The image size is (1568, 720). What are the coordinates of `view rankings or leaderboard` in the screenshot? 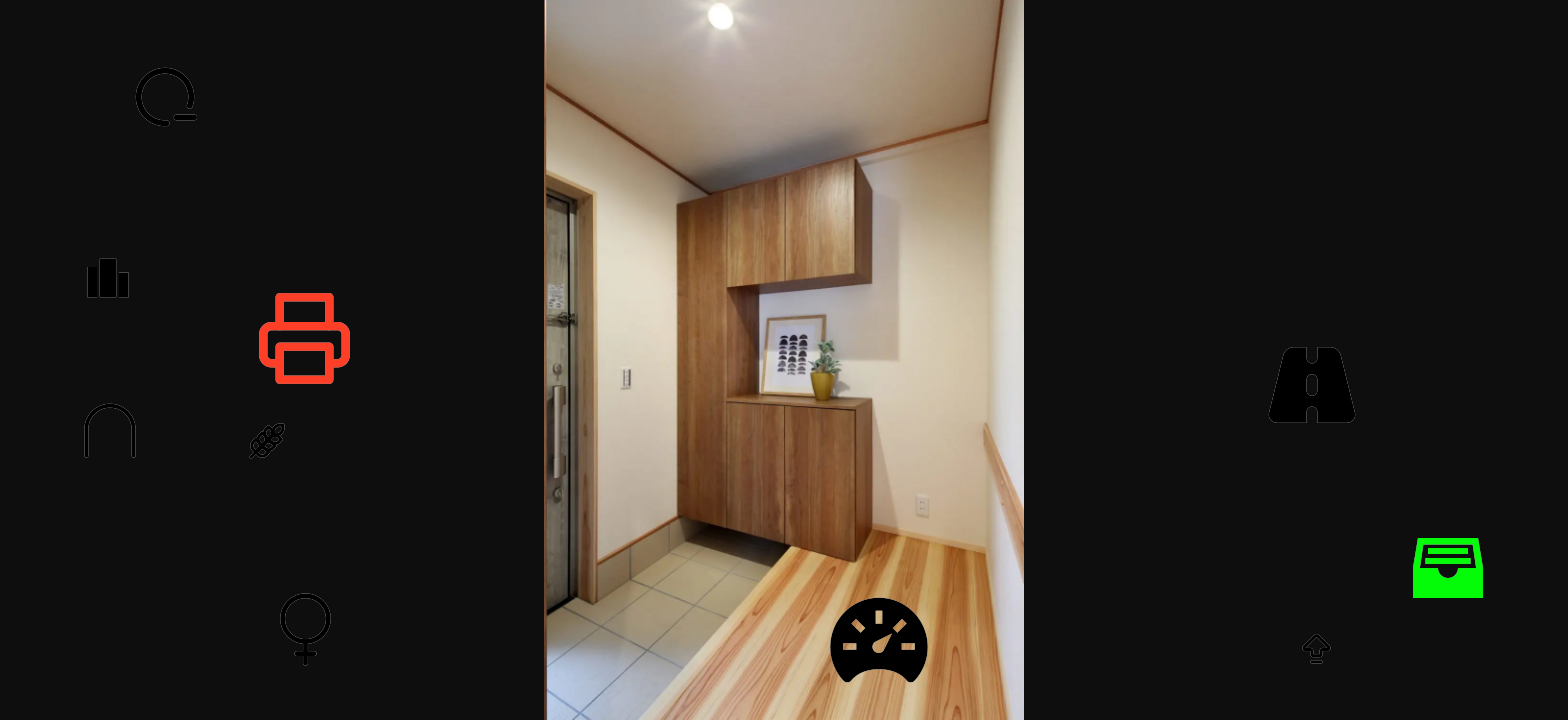 It's located at (108, 278).